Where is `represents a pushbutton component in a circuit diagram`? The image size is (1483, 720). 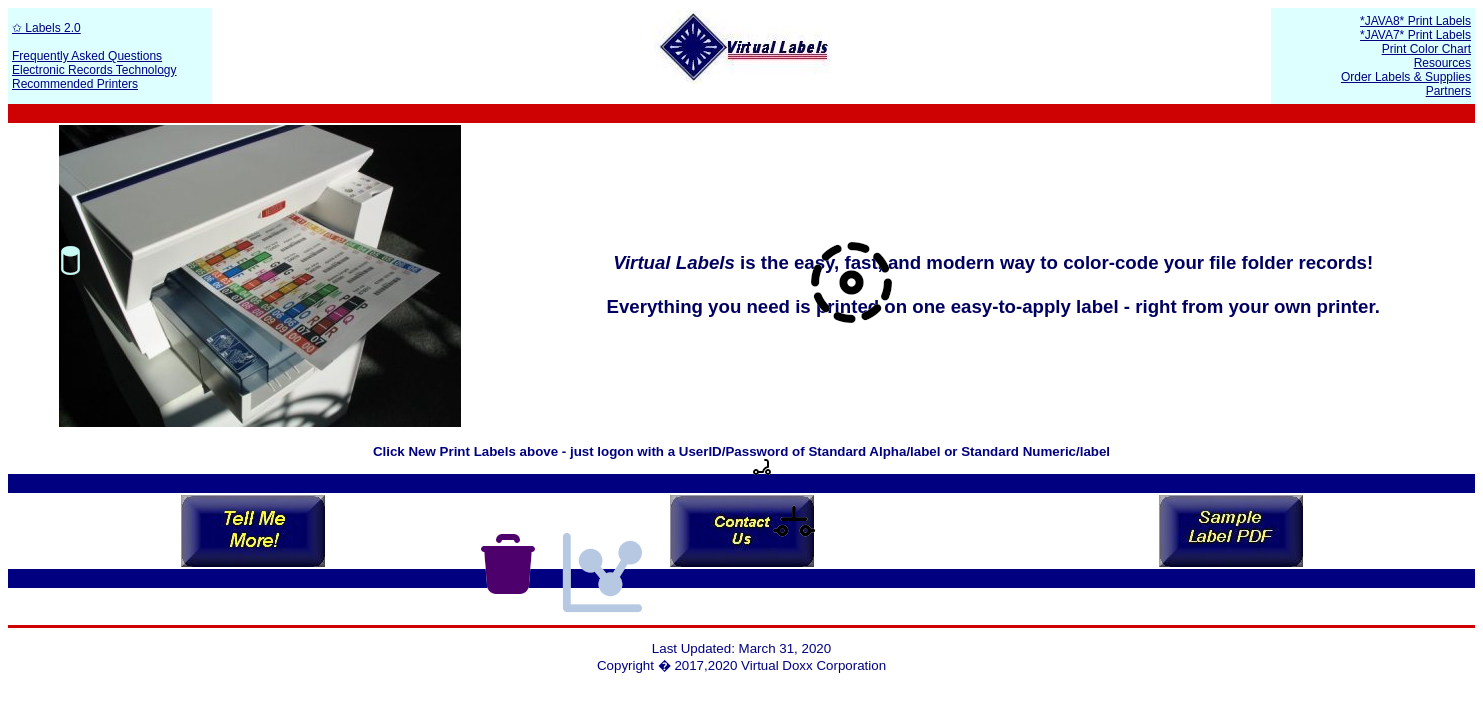
represents a pushbutton component in a circuit diagram is located at coordinates (794, 521).